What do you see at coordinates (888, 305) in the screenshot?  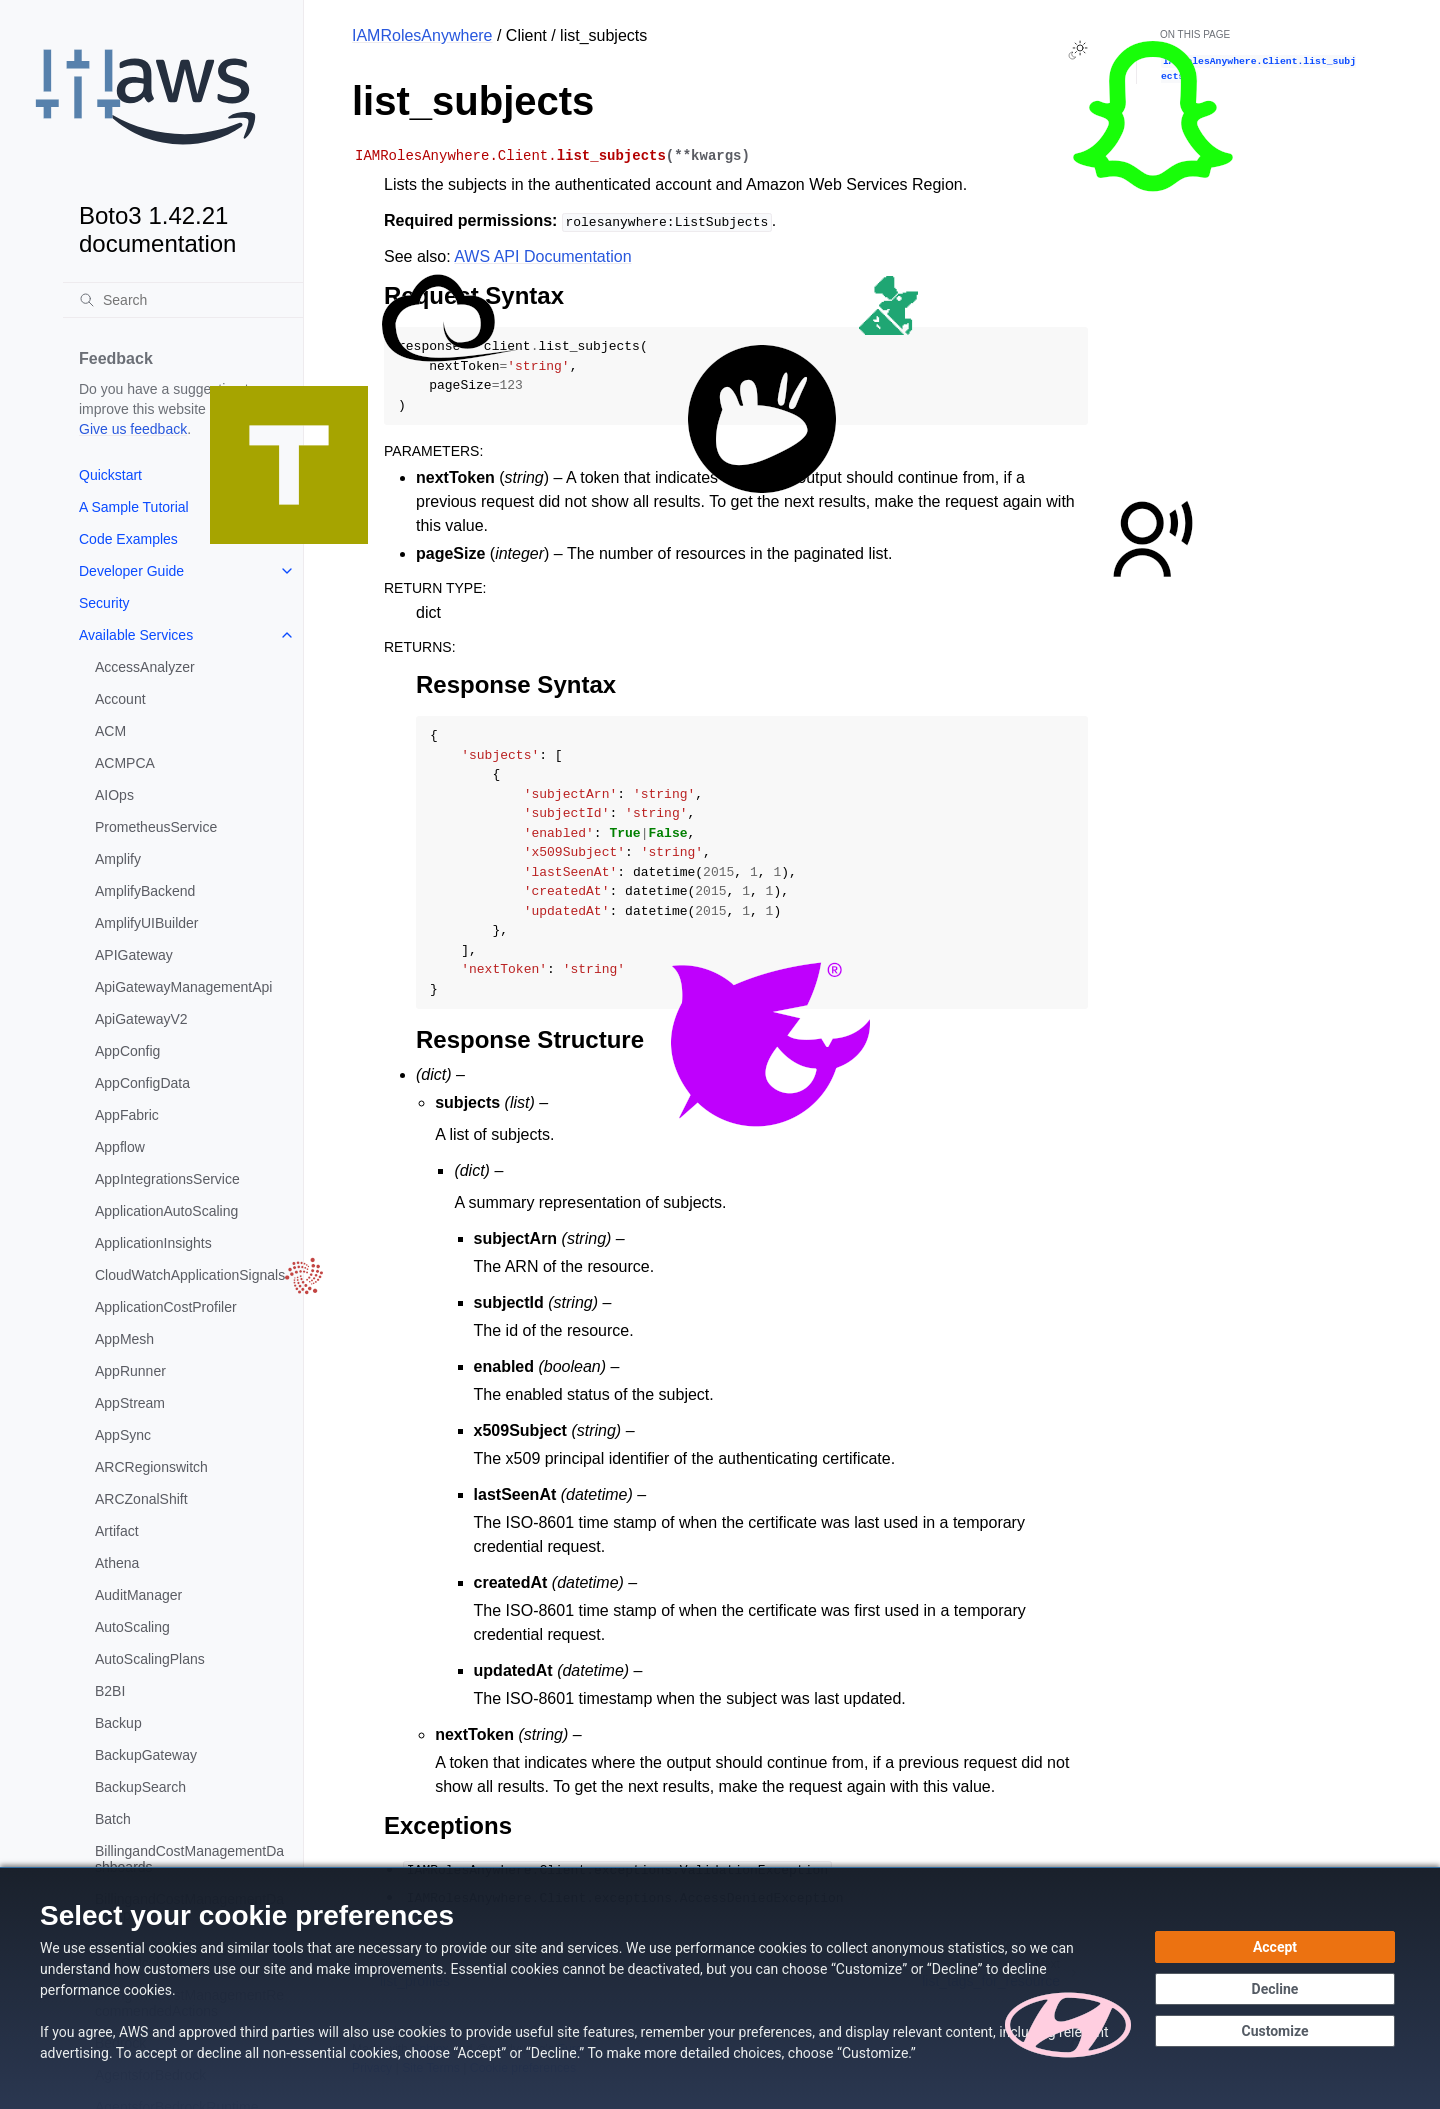 I see `ratatui terminal UI library logo` at bounding box center [888, 305].